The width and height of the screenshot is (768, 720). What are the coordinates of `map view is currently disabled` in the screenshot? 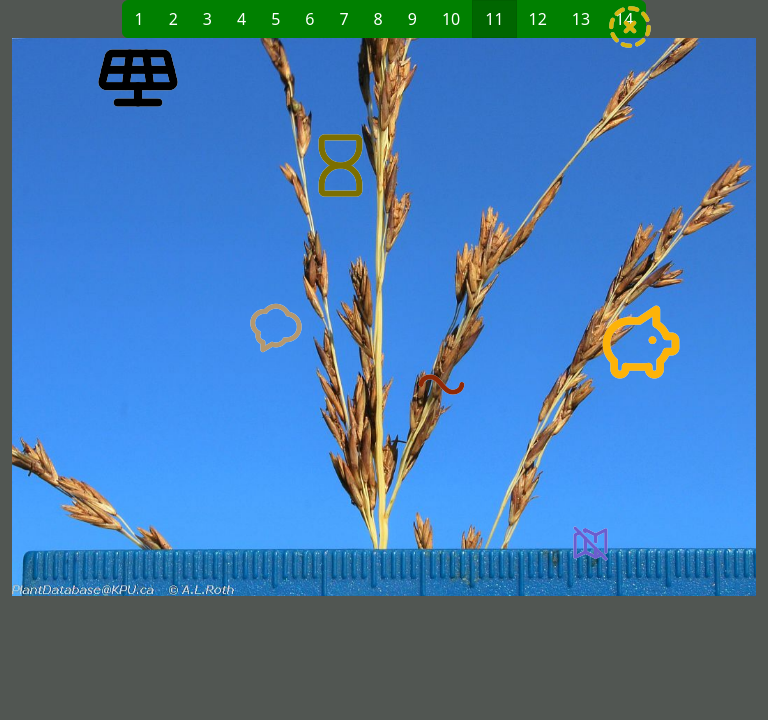 It's located at (590, 543).